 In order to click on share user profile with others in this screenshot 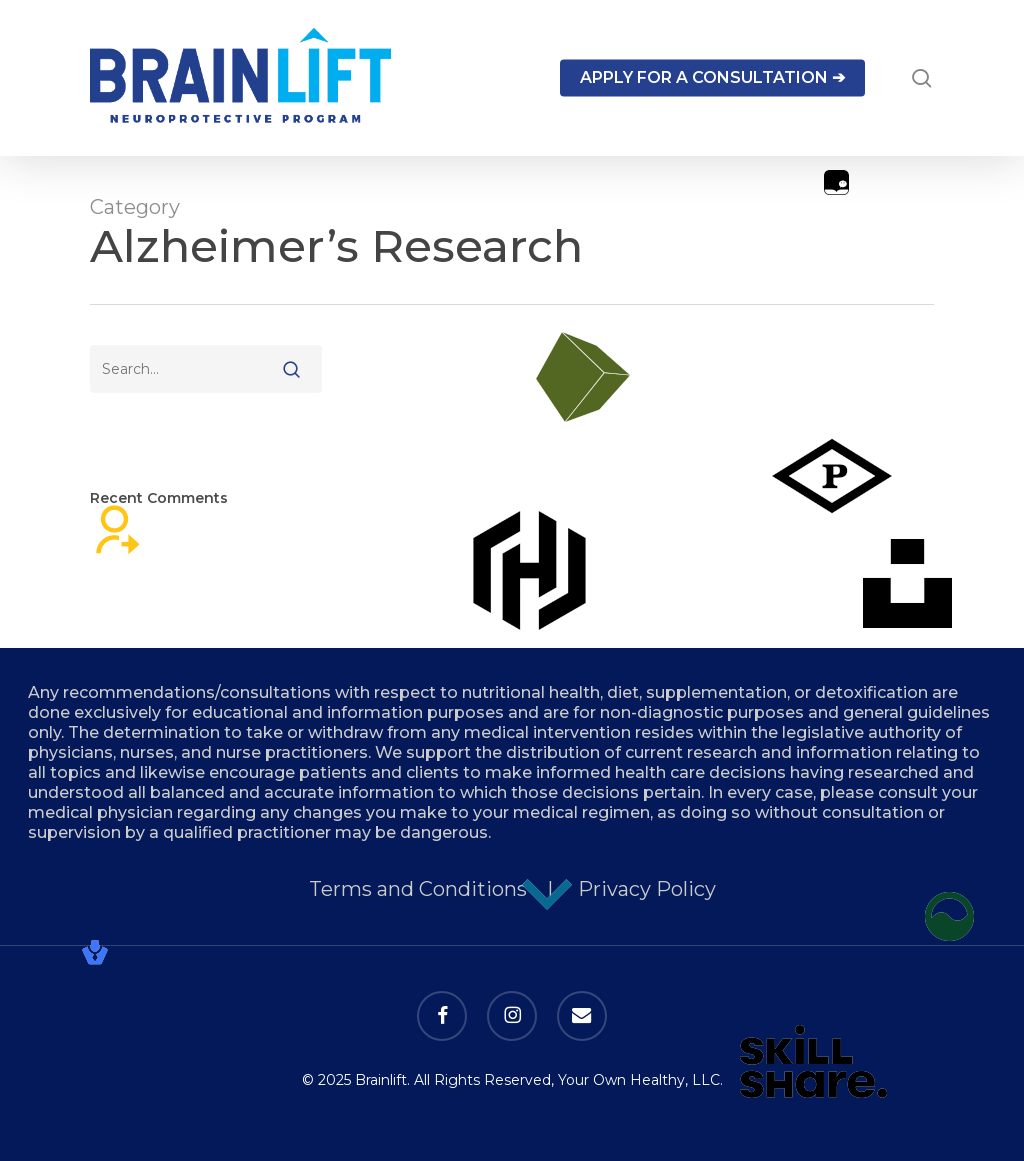, I will do `click(114, 530)`.